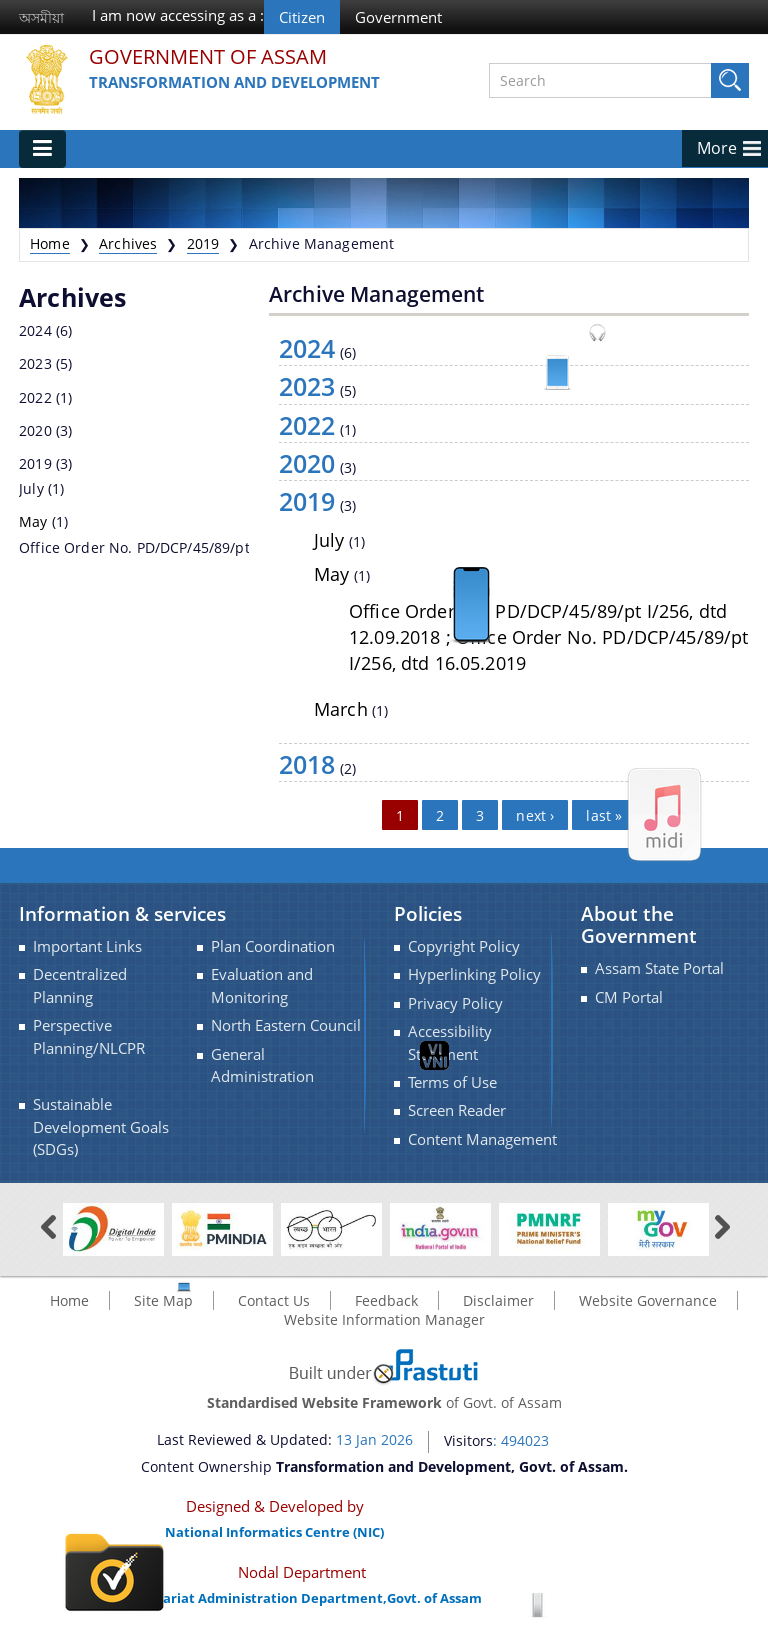 Image resolution: width=768 pixels, height=1641 pixels. Describe the element at coordinates (114, 1575) in the screenshot. I see `open norton antivirus files folder` at that location.